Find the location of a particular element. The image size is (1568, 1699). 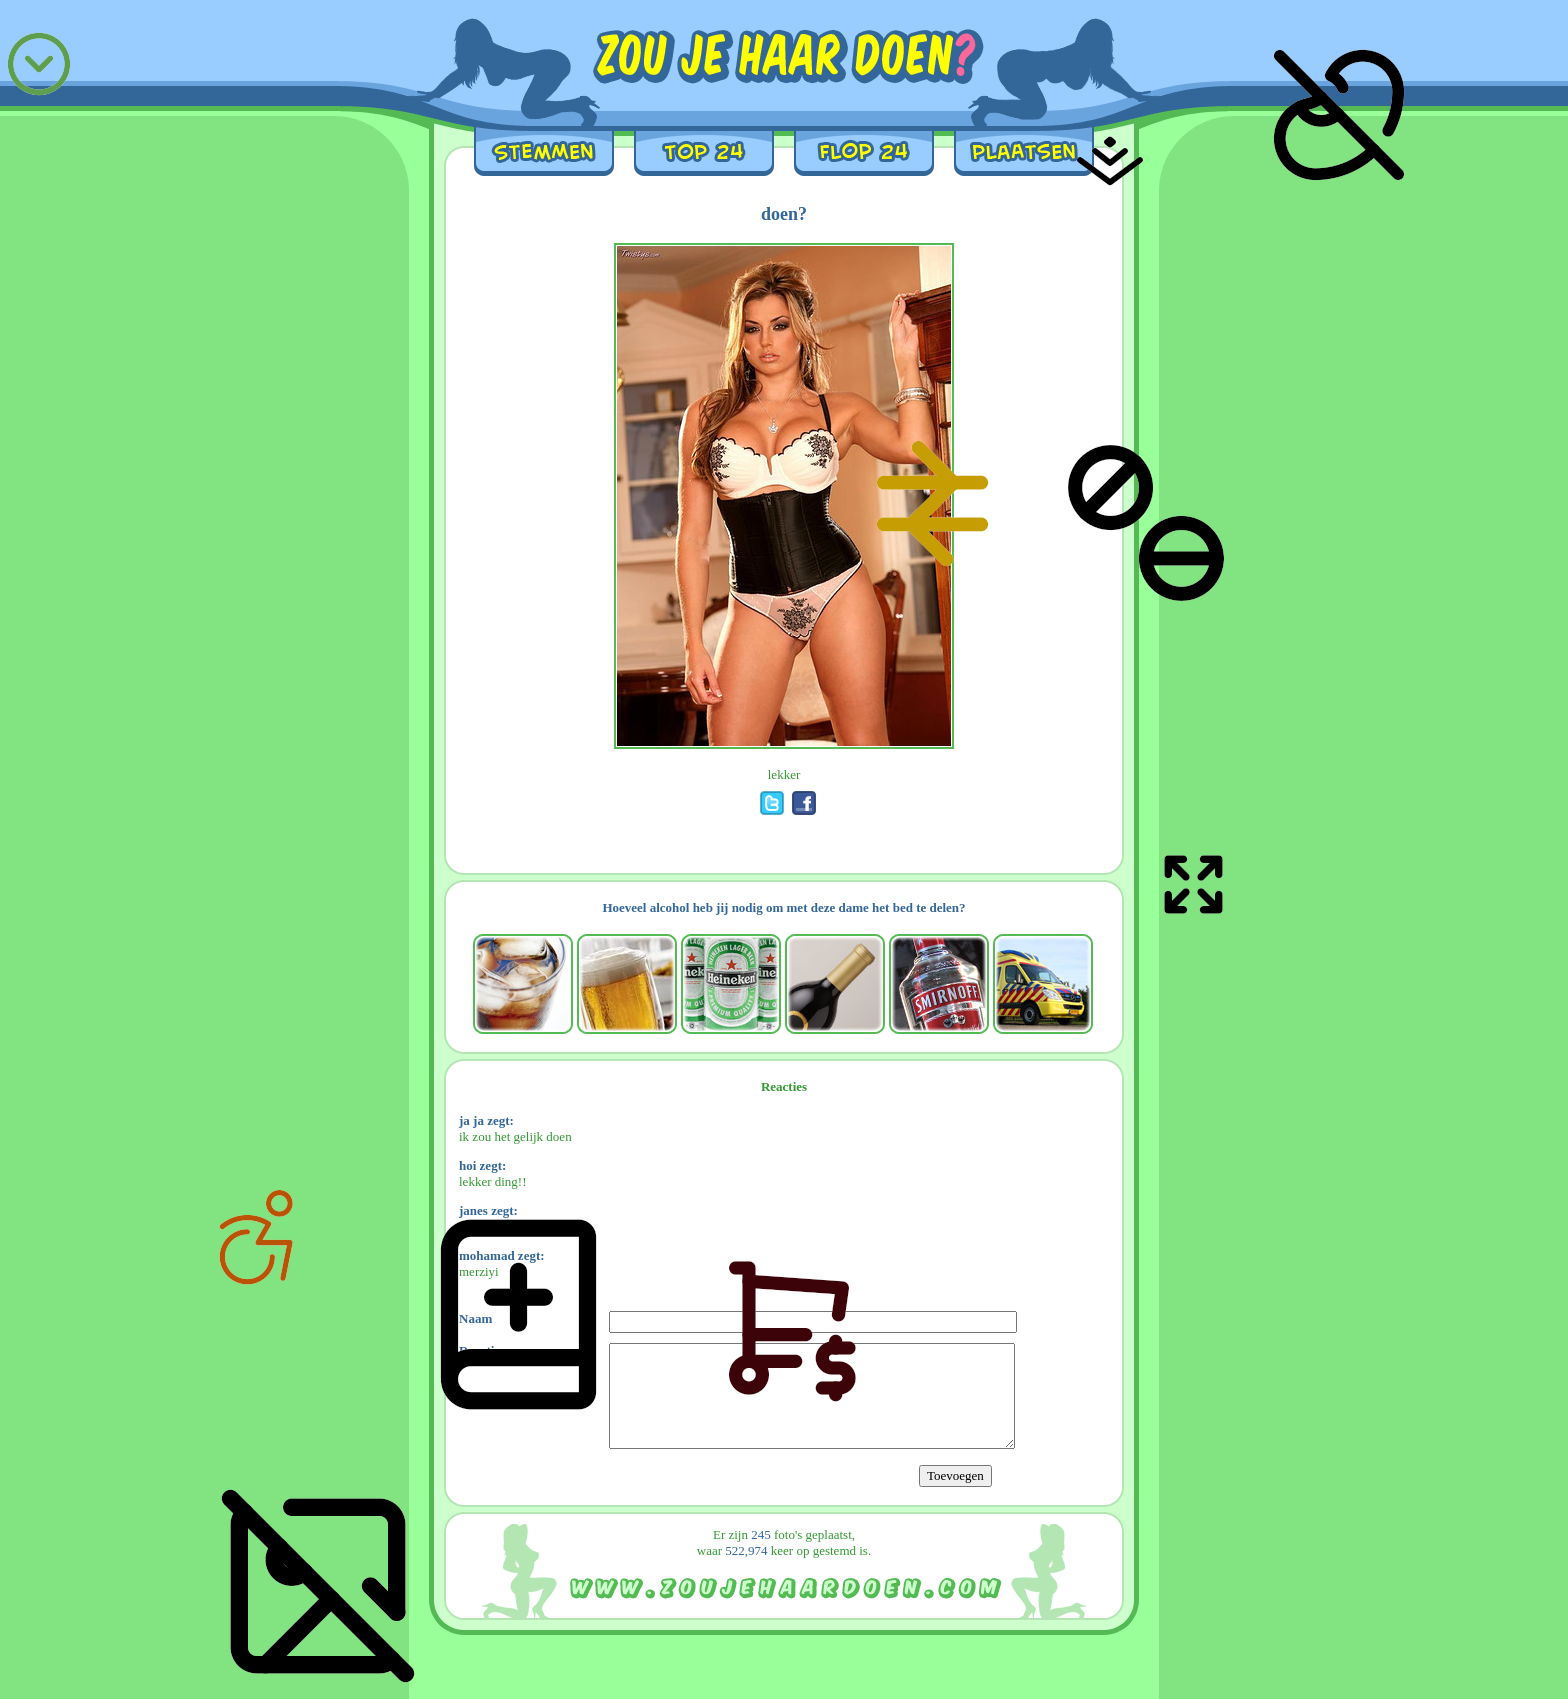

image failed to load is located at coordinates (318, 1586).